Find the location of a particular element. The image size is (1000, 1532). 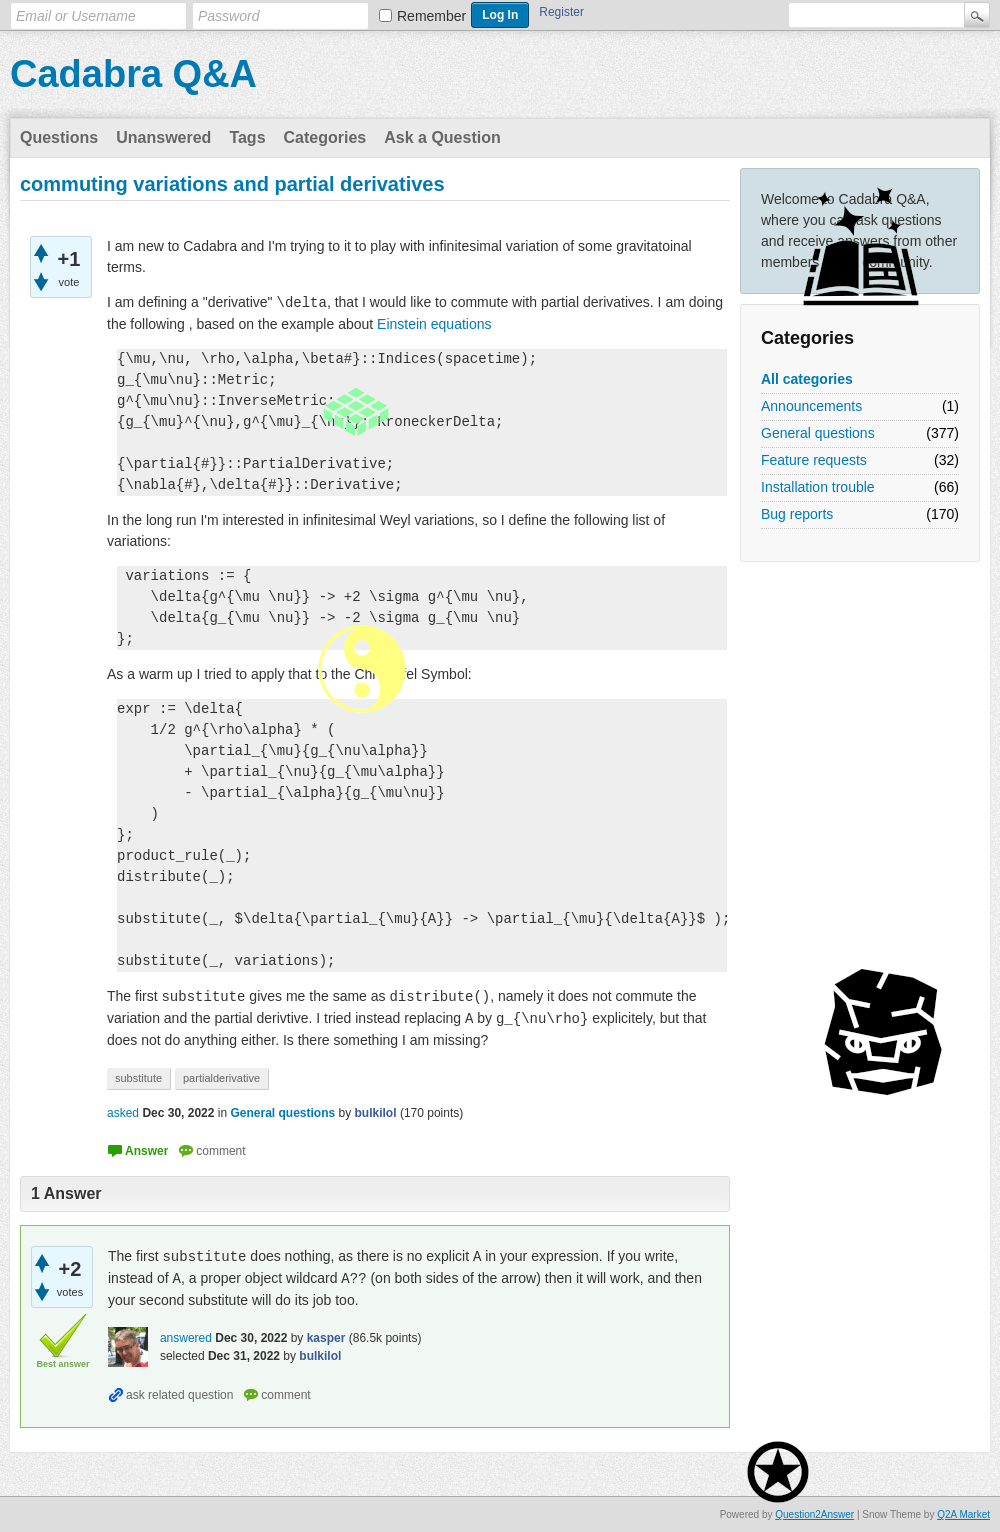

open your spell book or magic abilities is located at coordinates (861, 246).